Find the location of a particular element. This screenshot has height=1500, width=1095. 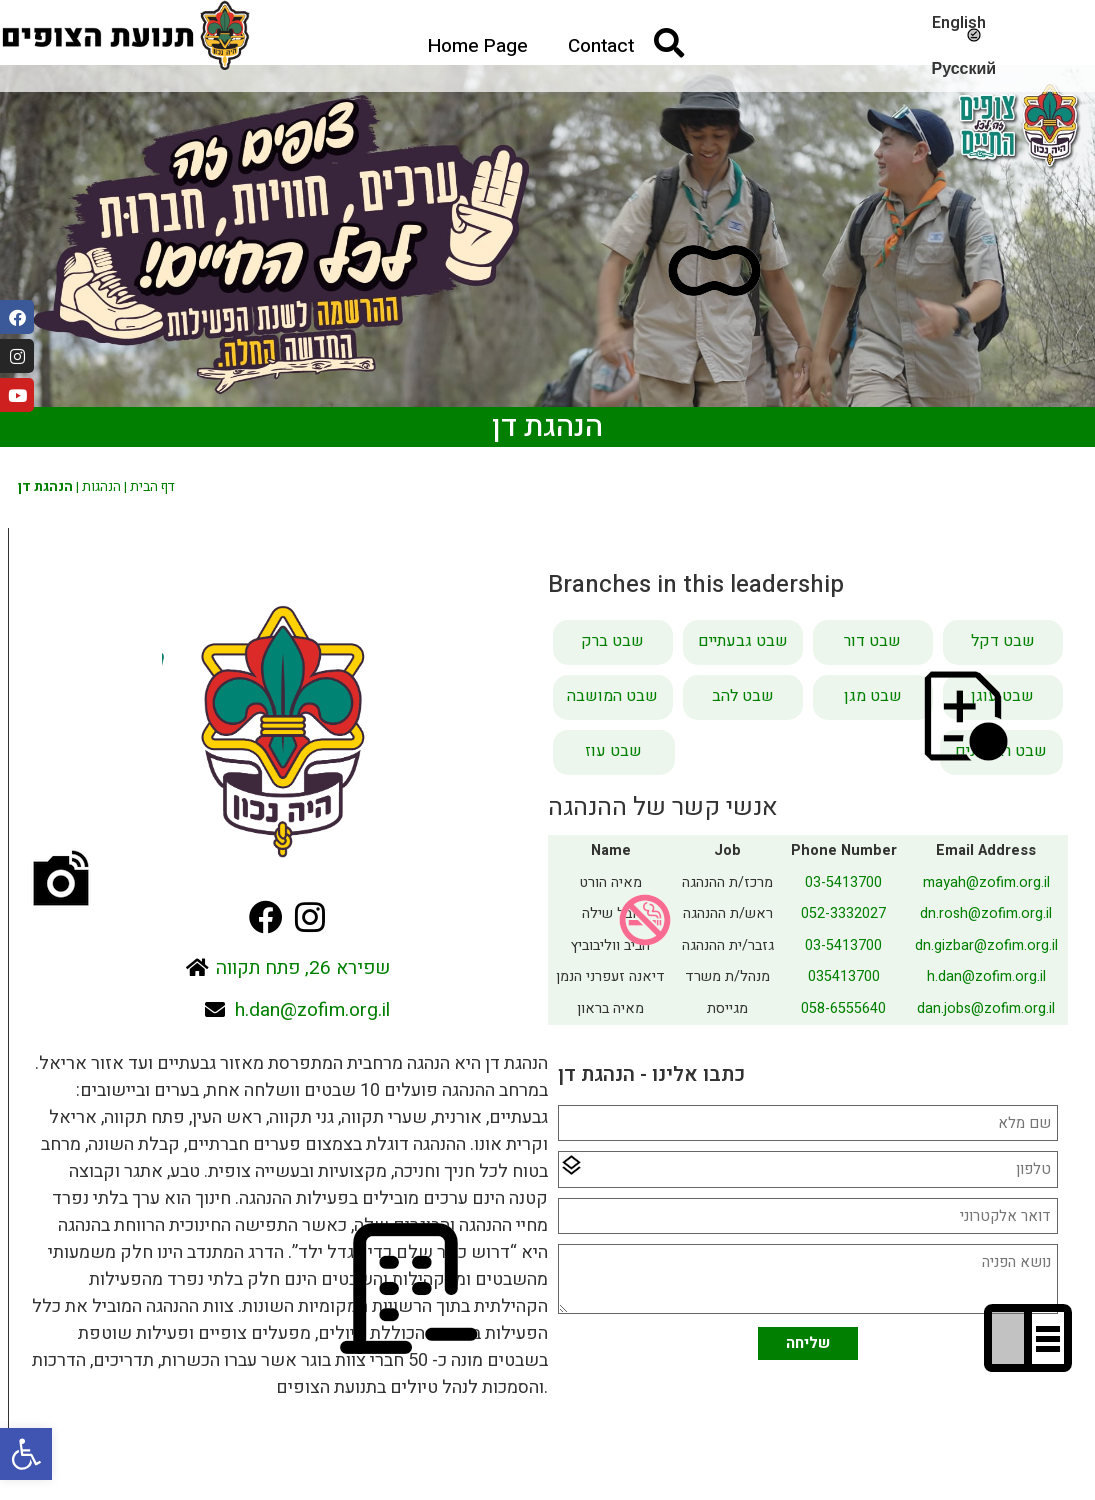

indicates a no smoking zone or policy is located at coordinates (645, 920).